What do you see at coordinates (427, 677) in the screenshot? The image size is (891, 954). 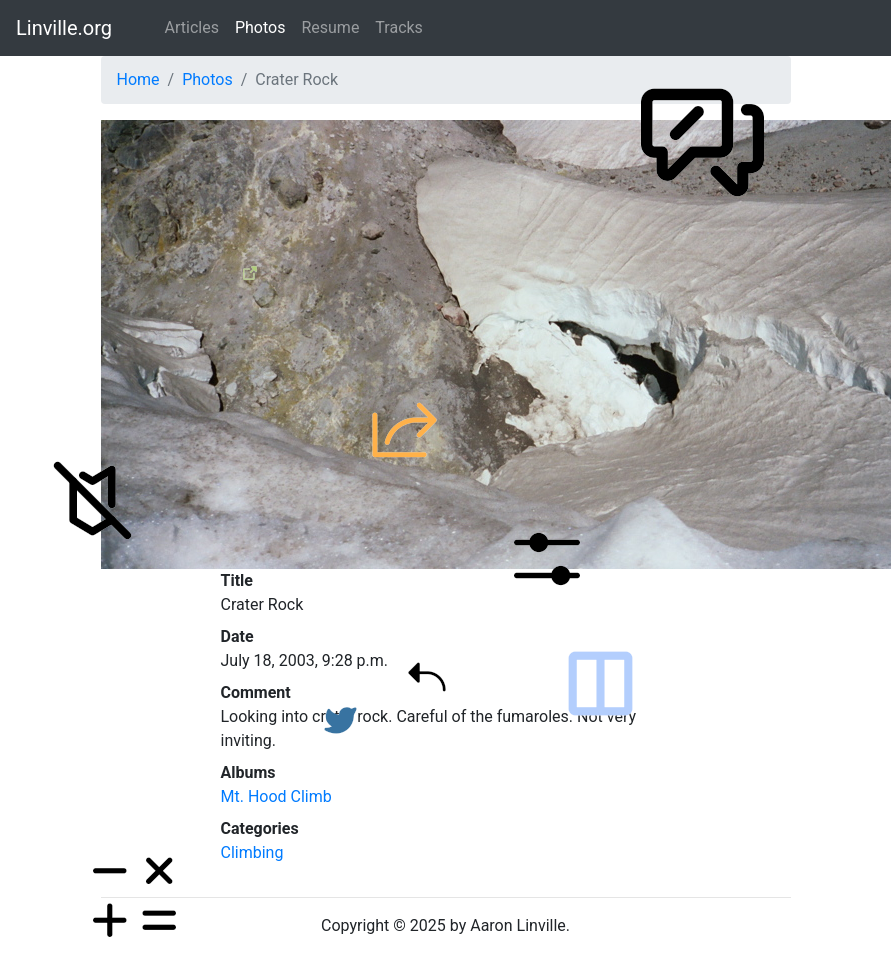 I see `reply to a message` at bounding box center [427, 677].